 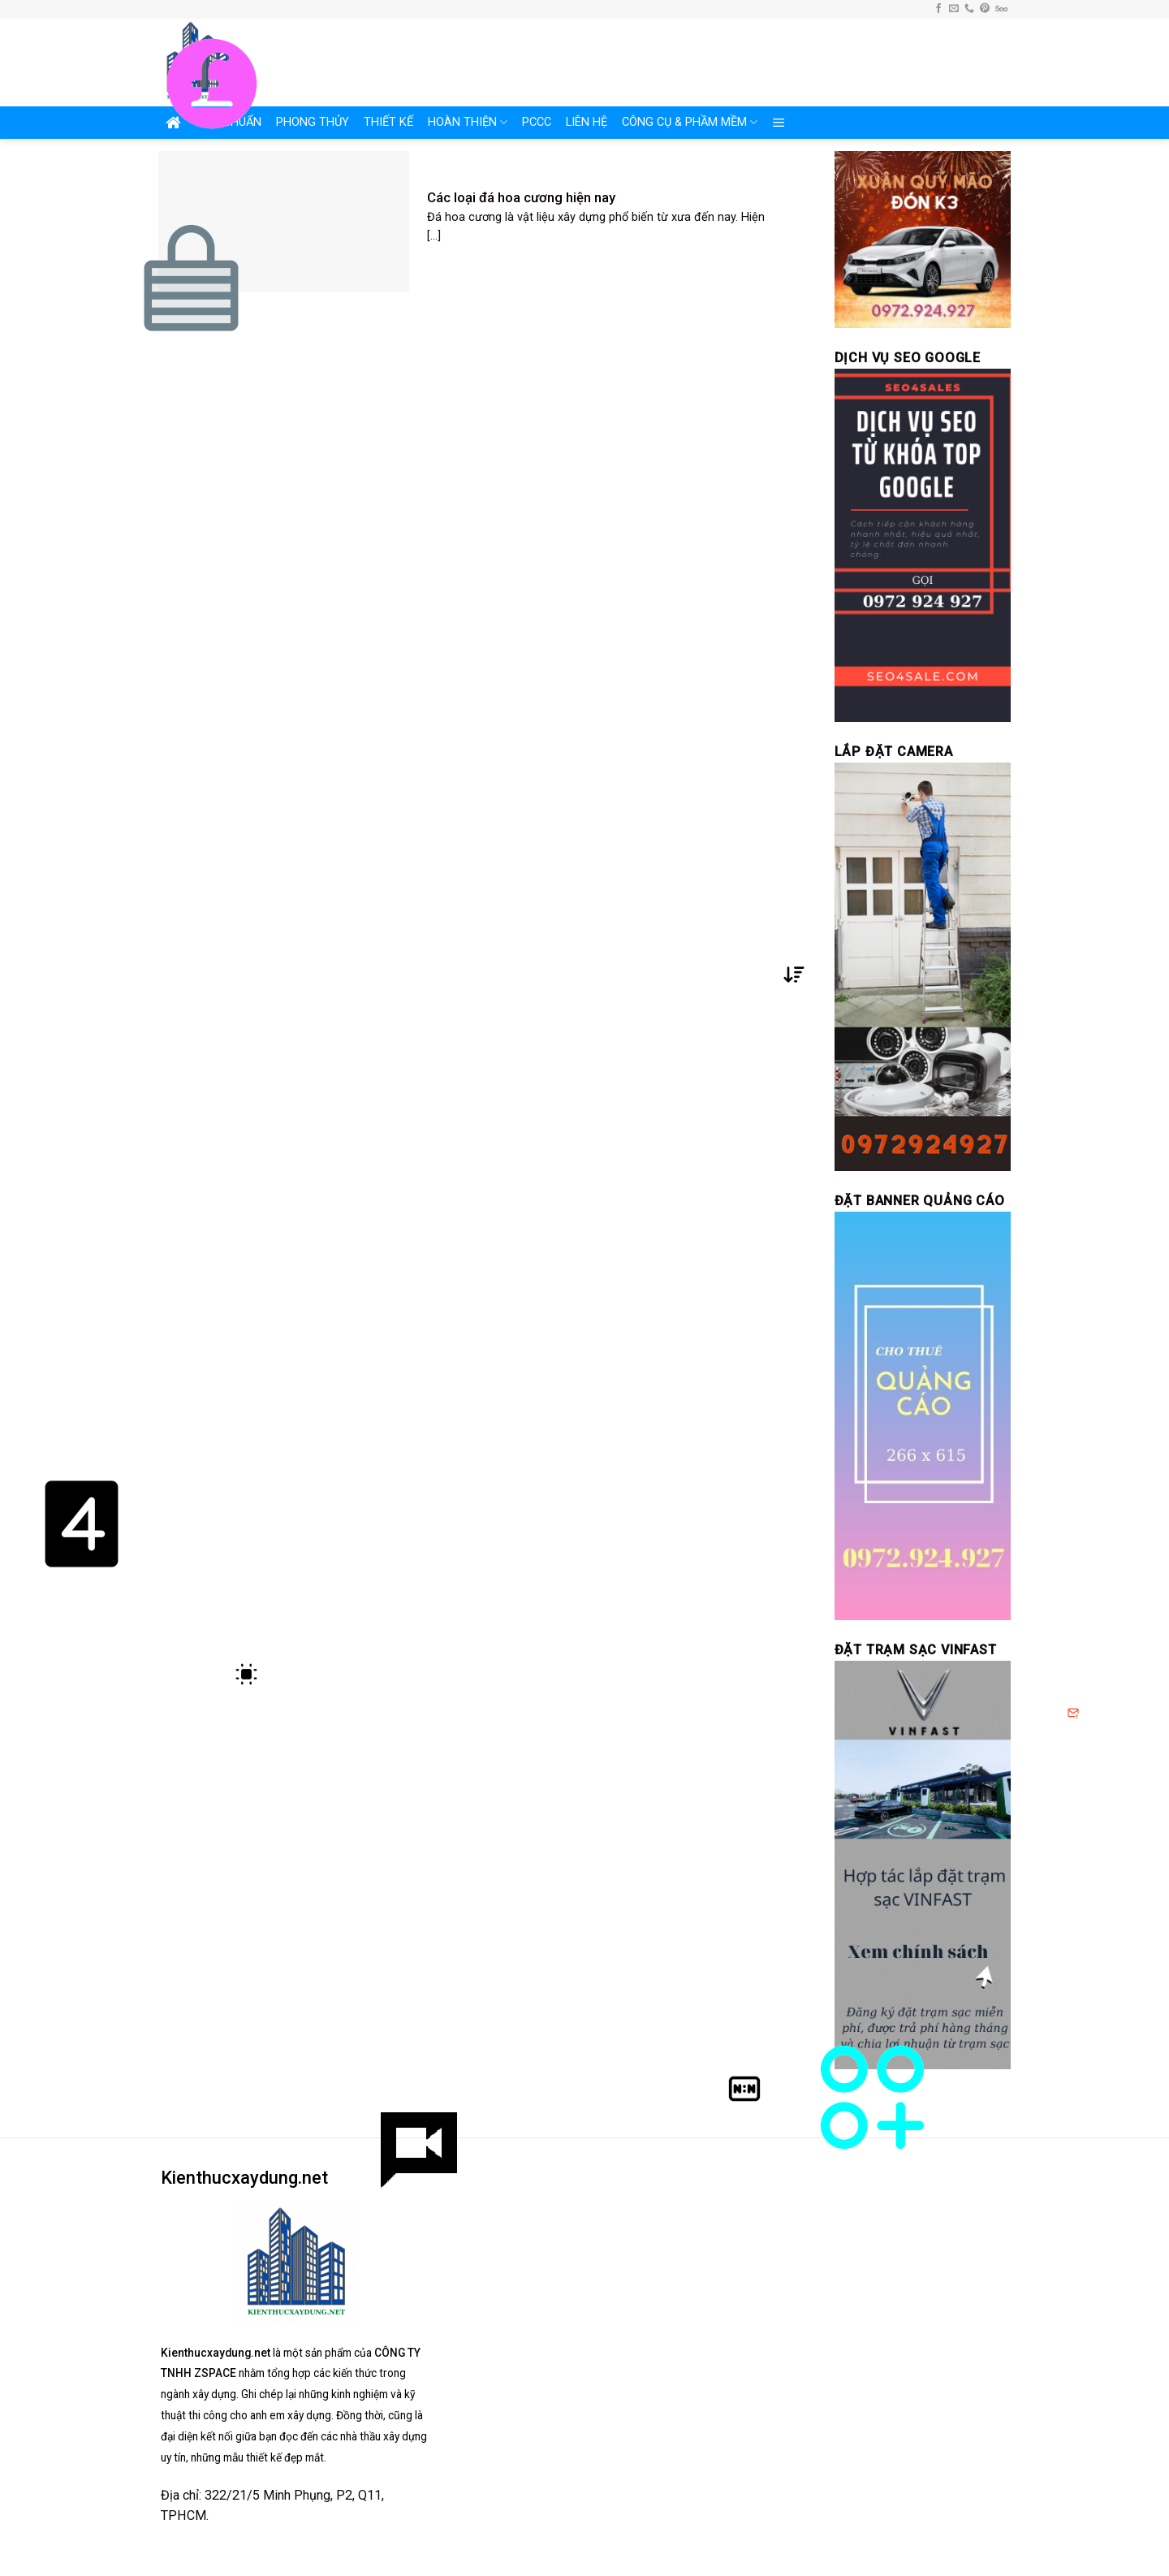 What do you see at coordinates (81, 1524) in the screenshot?
I see `indicates step four in a multi-step process` at bounding box center [81, 1524].